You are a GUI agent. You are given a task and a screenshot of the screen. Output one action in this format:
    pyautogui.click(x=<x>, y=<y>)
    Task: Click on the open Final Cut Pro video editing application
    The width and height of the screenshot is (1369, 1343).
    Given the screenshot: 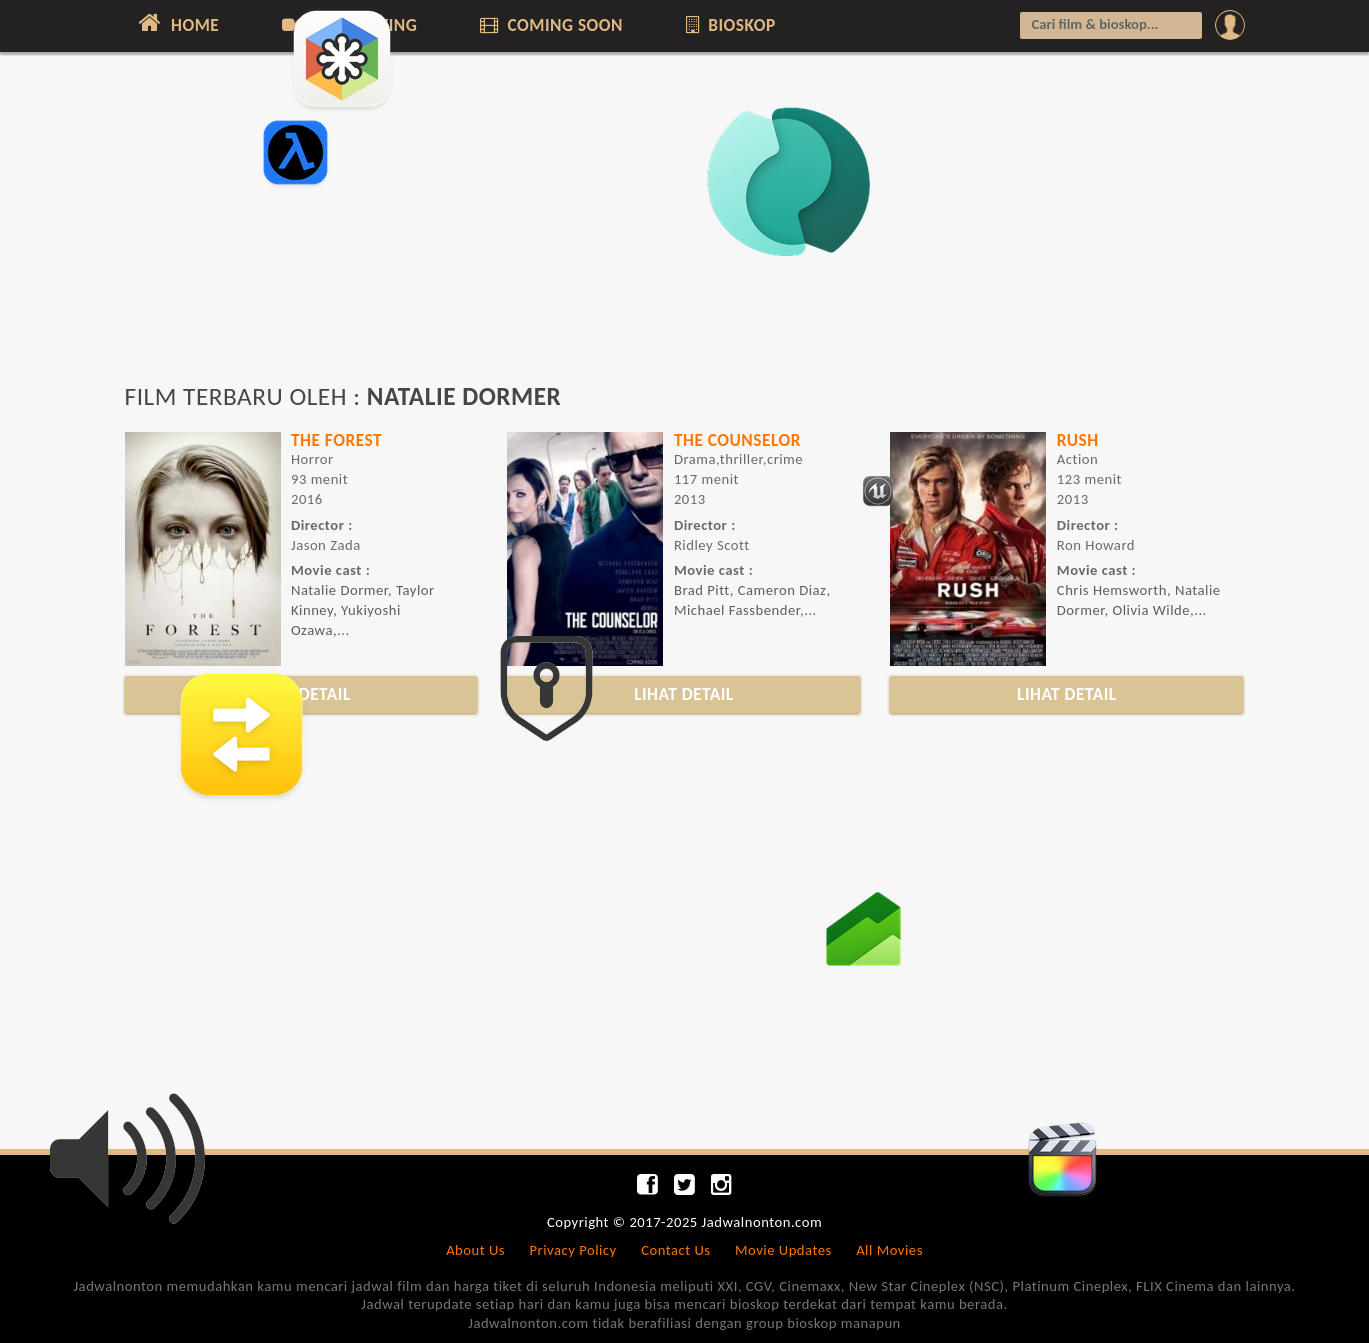 What is the action you would take?
    pyautogui.click(x=1062, y=1161)
    